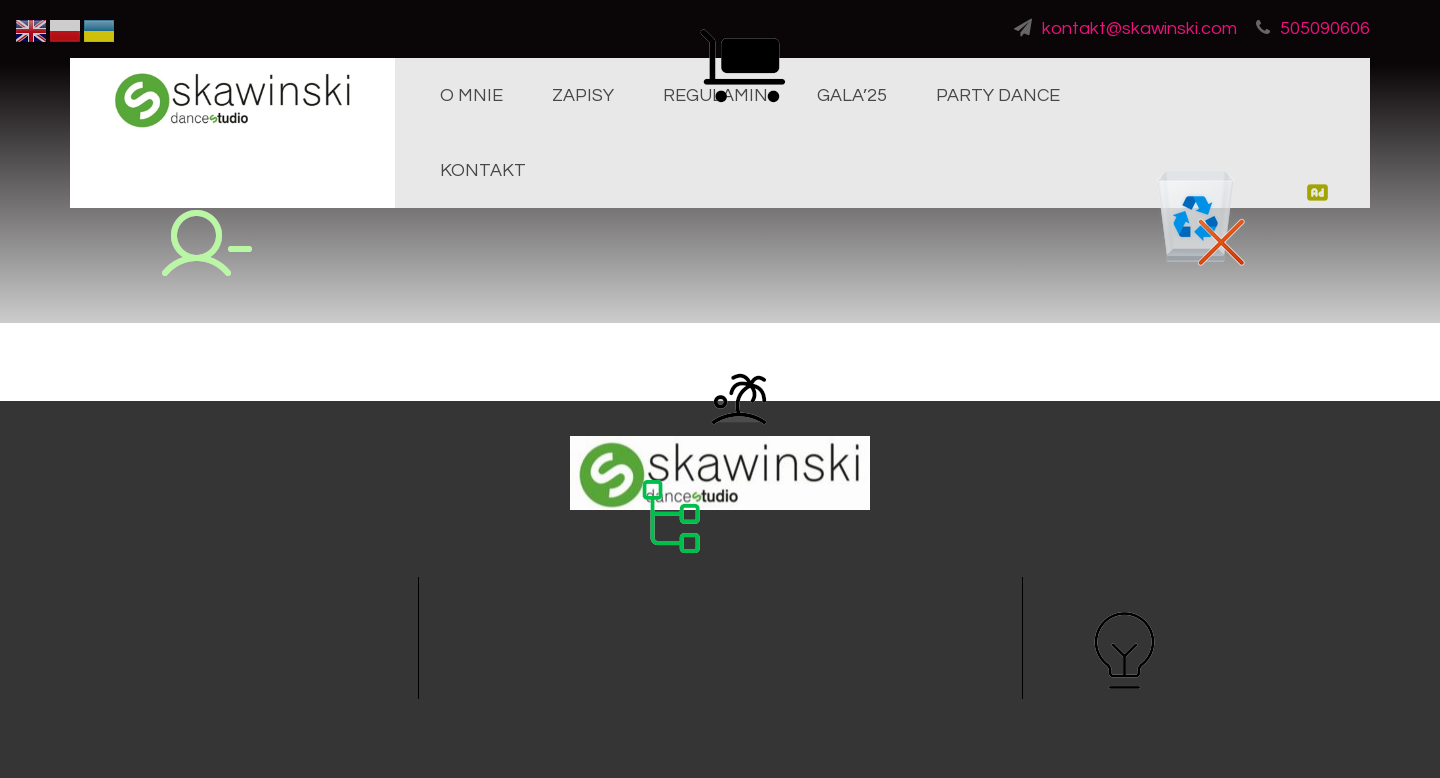 Image resolution: width=1440 pixels, height=778 pixels. What do you see at coordinates (1195, 216) in the screenshot?
I see `empty recycle bin with no items to restore` at bounding box center [1195, 216].